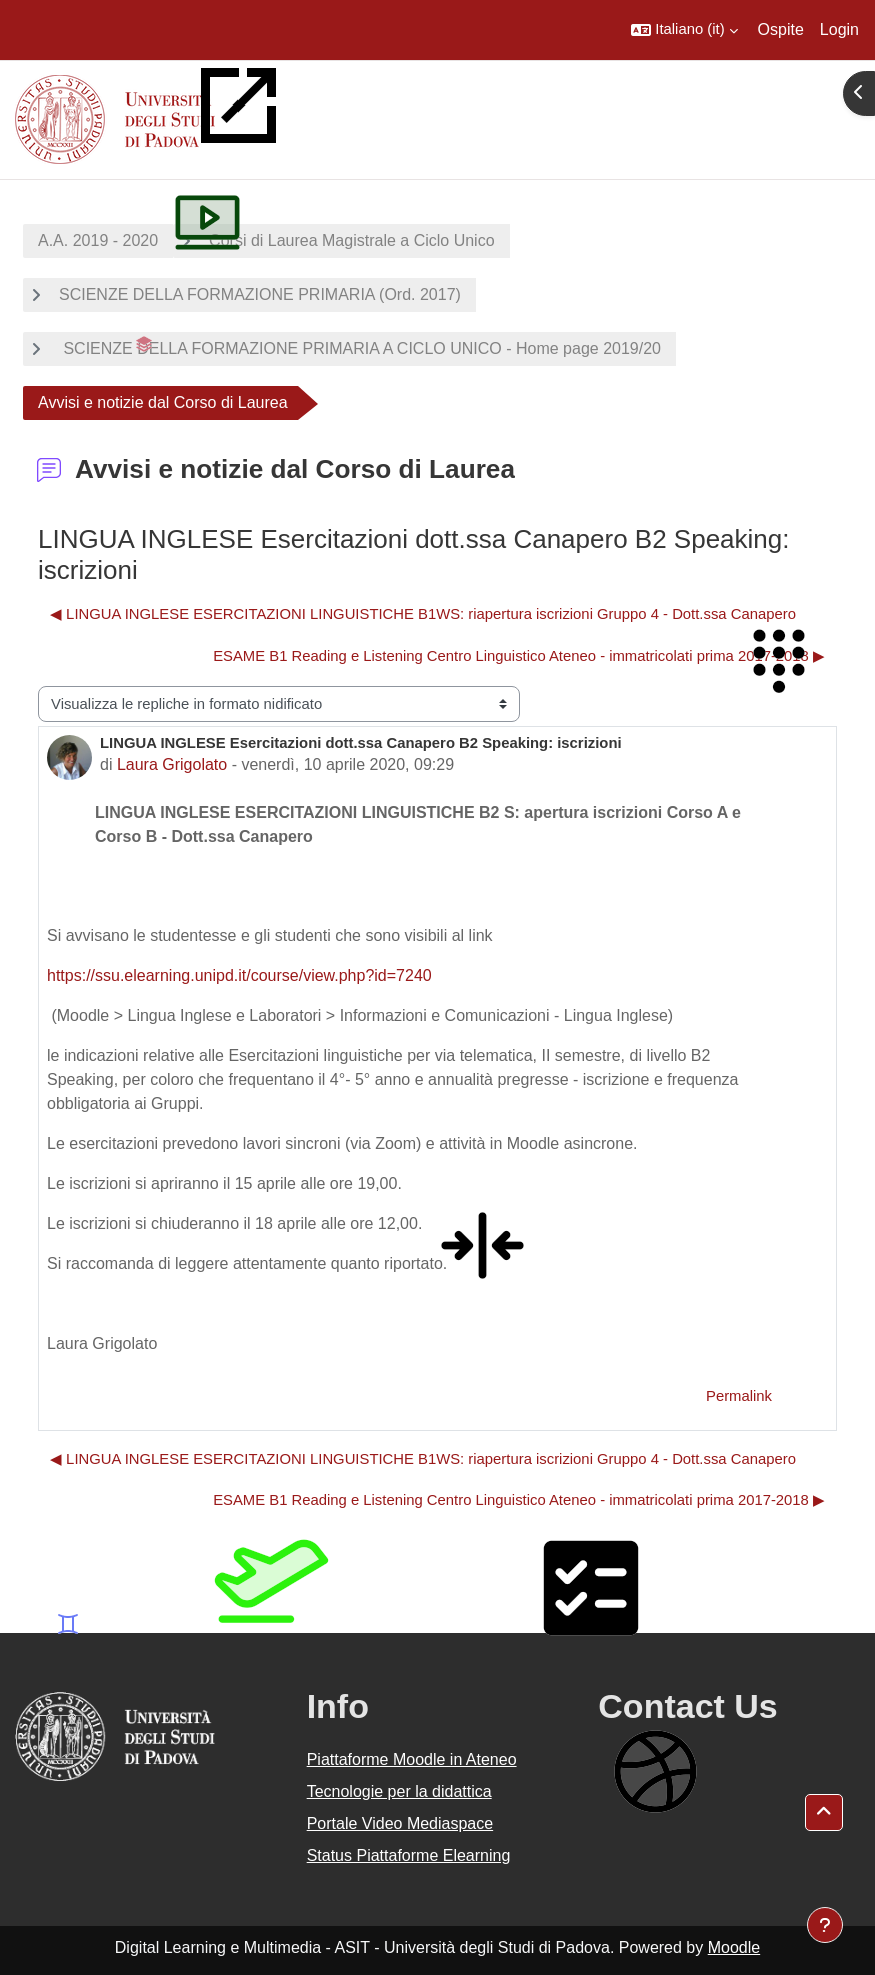  I want to click on gemini zodiac sign symbol, so click(68, 1624).